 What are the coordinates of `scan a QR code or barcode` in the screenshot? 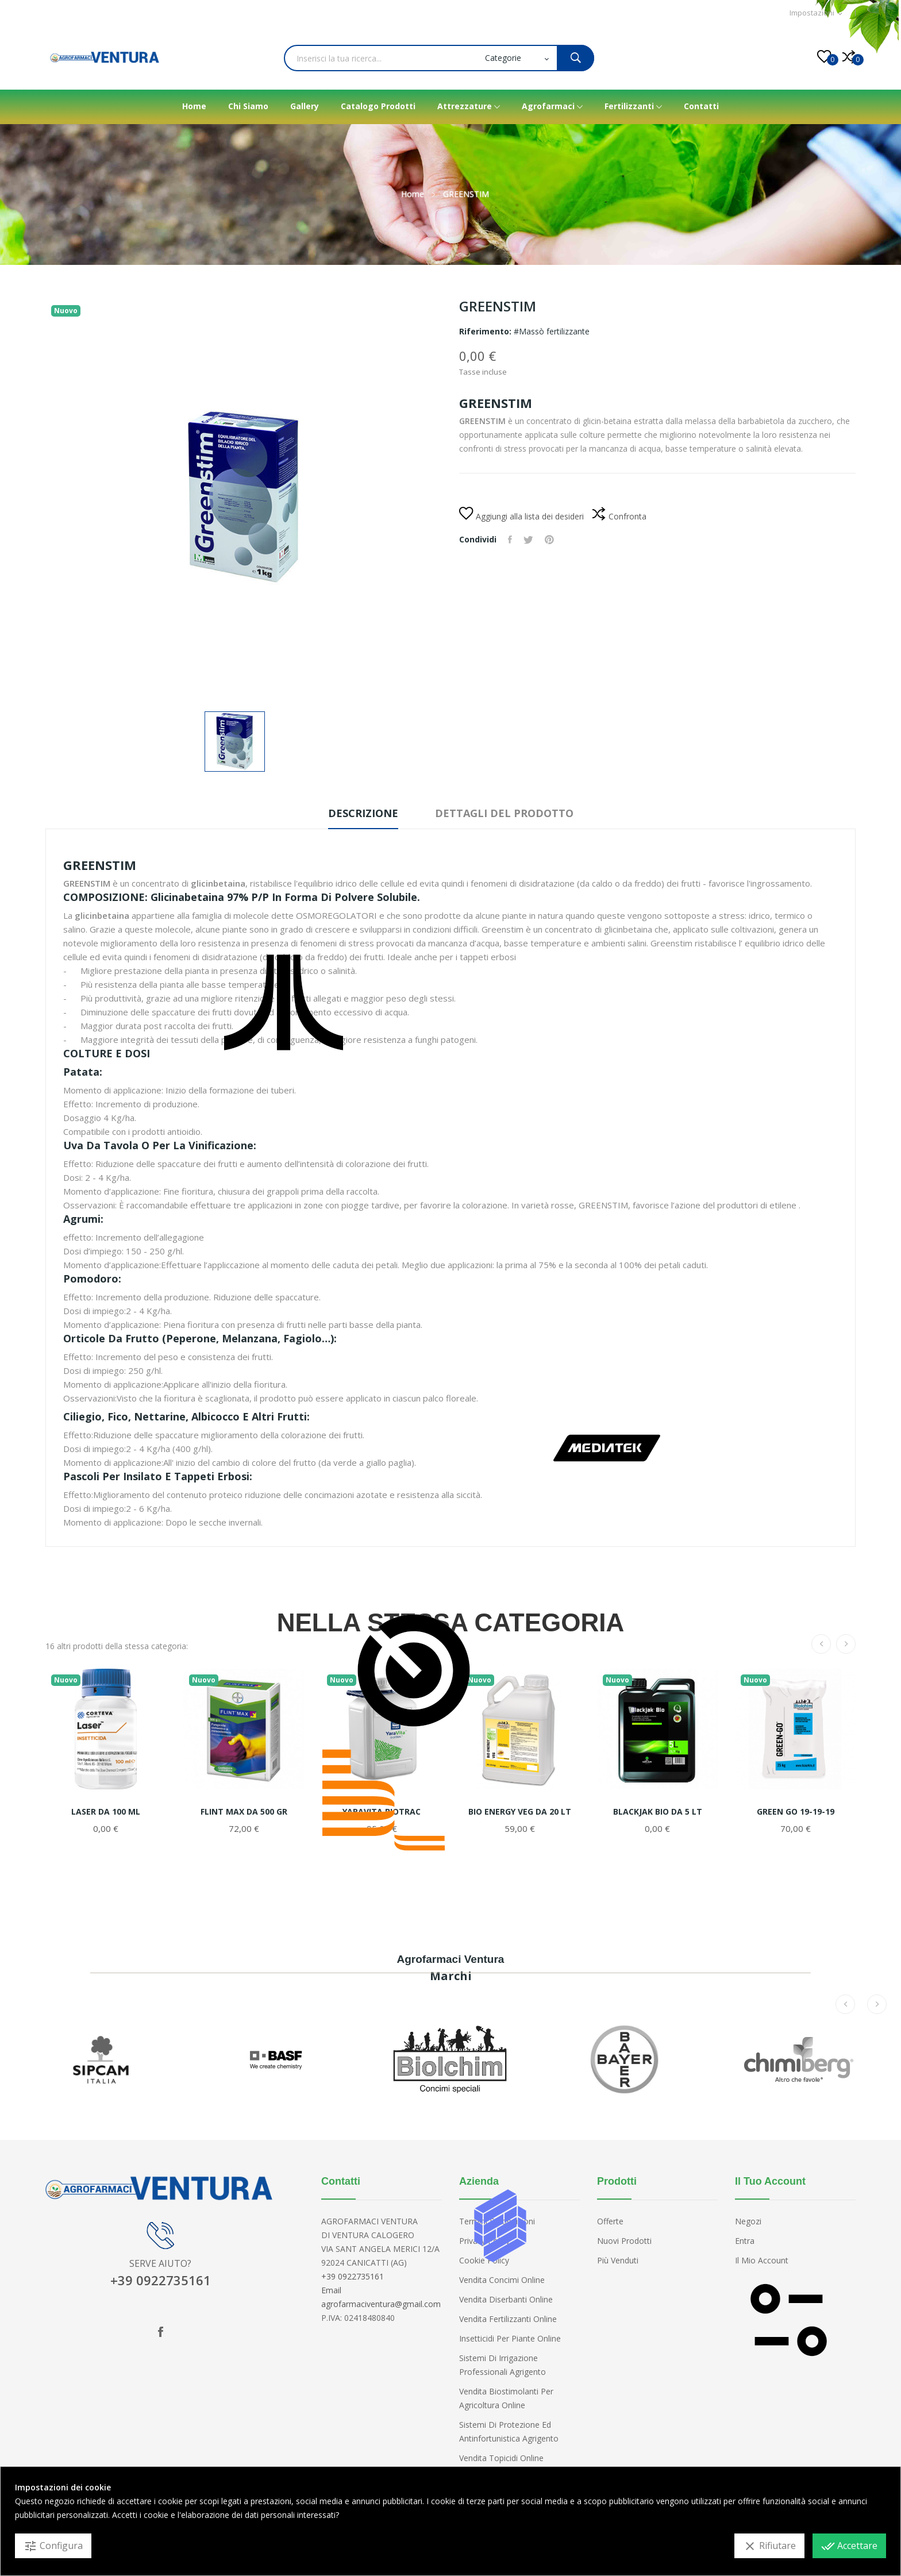 It's located at (414, 1670).